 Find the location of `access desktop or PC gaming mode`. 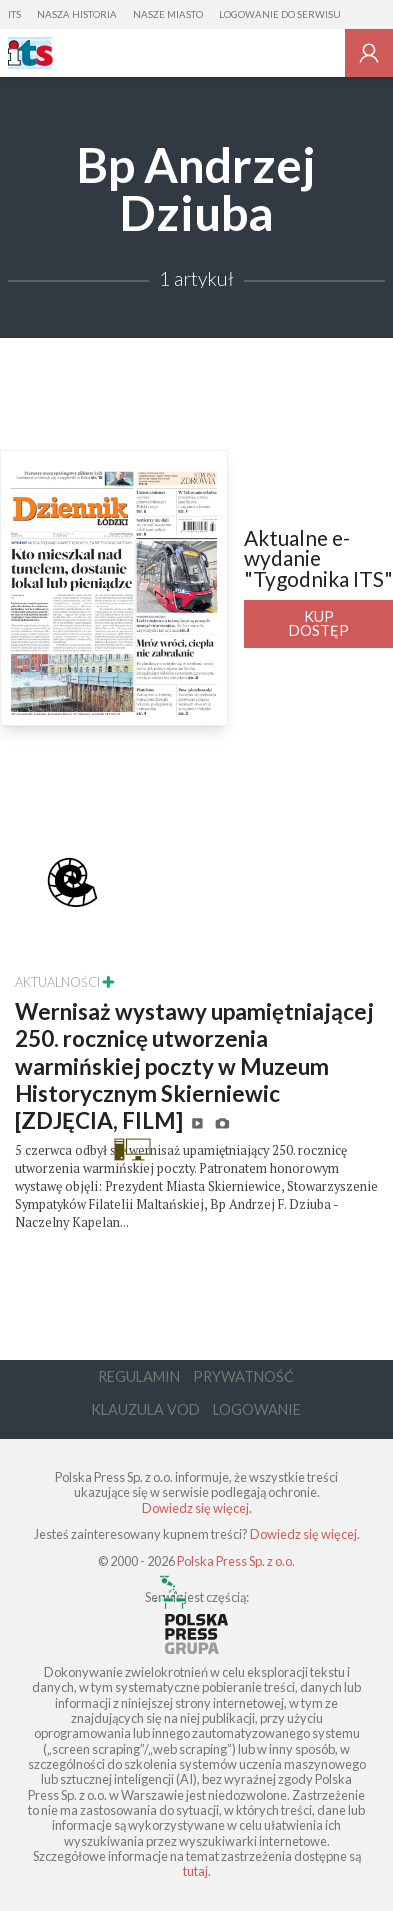

access desktop or PC gaming mode is located at coordinates (132, 1149).